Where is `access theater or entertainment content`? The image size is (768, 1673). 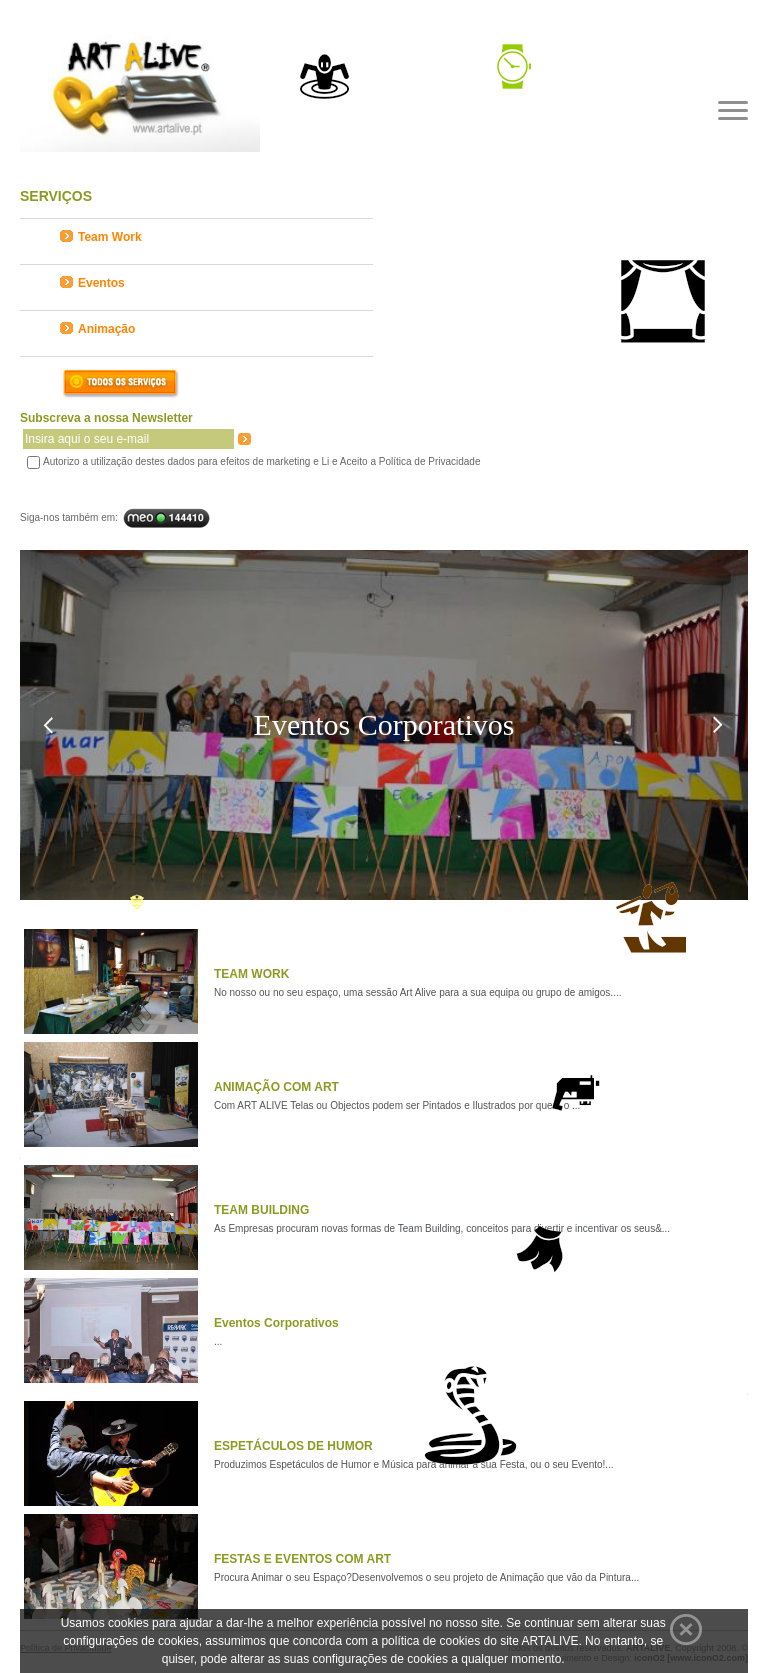
access theater or entertainment content is located at coordinates (663, 302).